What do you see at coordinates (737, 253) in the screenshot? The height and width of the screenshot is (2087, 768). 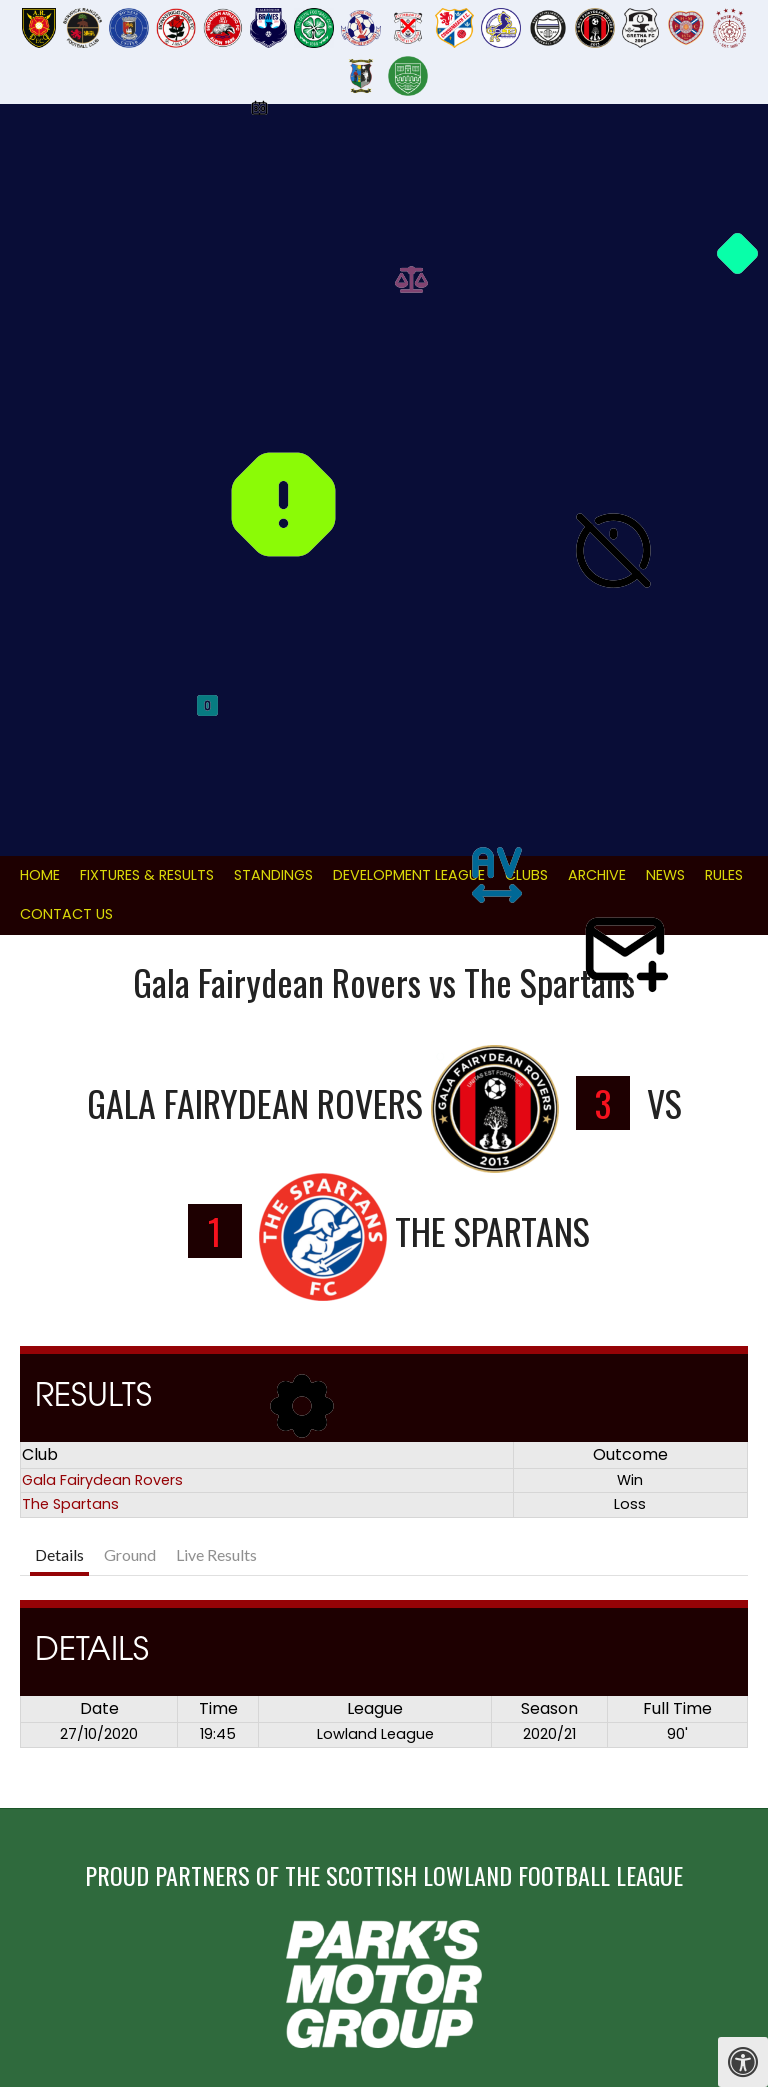 I see `indicates a diamond or rotated square marker` at bounding box center [737, 253].